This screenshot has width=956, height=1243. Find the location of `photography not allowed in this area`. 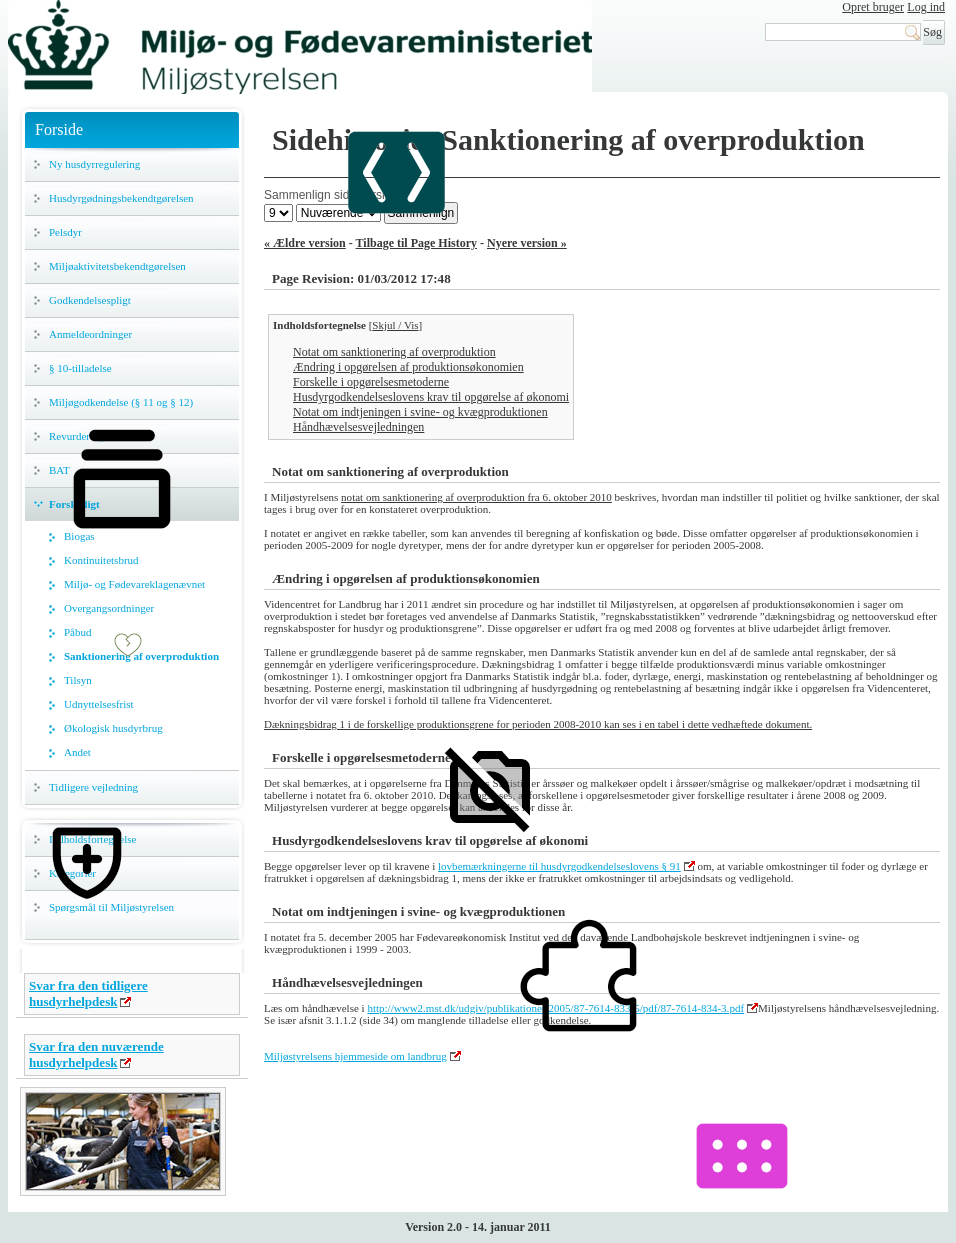

photography not allowed in this area is located at coordinates (490, 787).